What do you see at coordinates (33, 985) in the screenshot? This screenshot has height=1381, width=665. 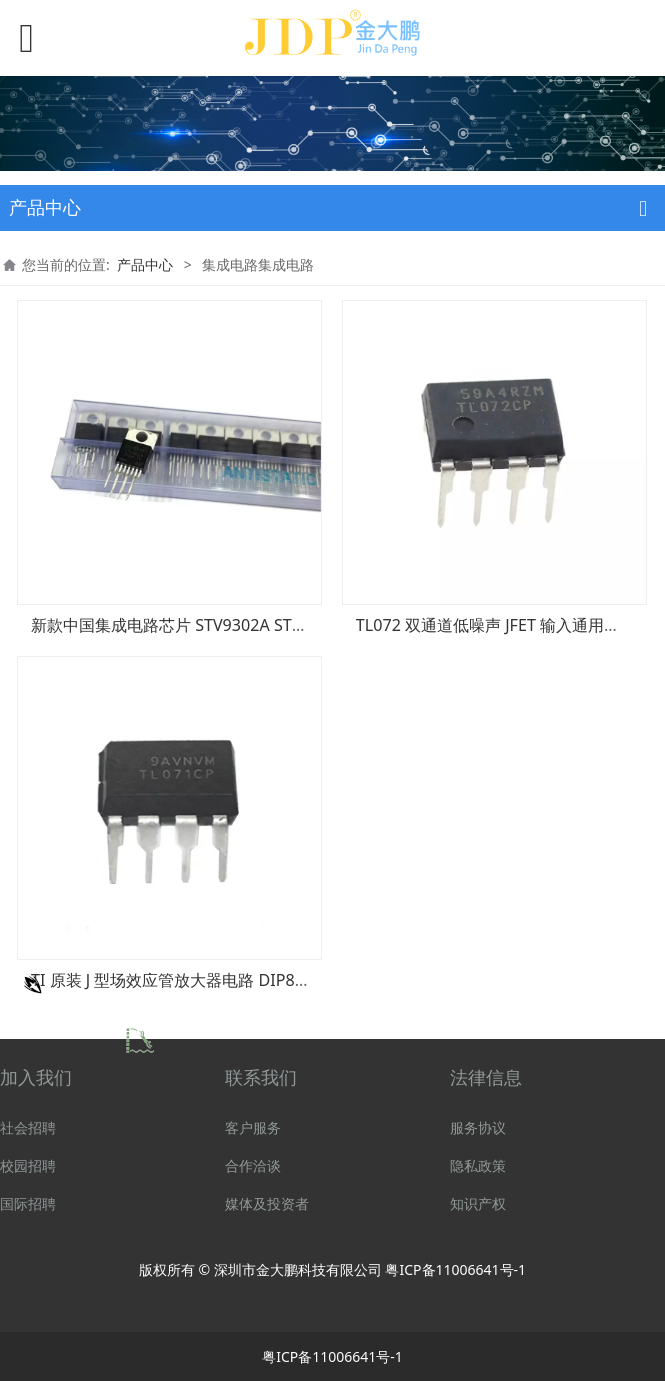 I see `throw or launch a dagger attack` at bounding box center [33, 985].